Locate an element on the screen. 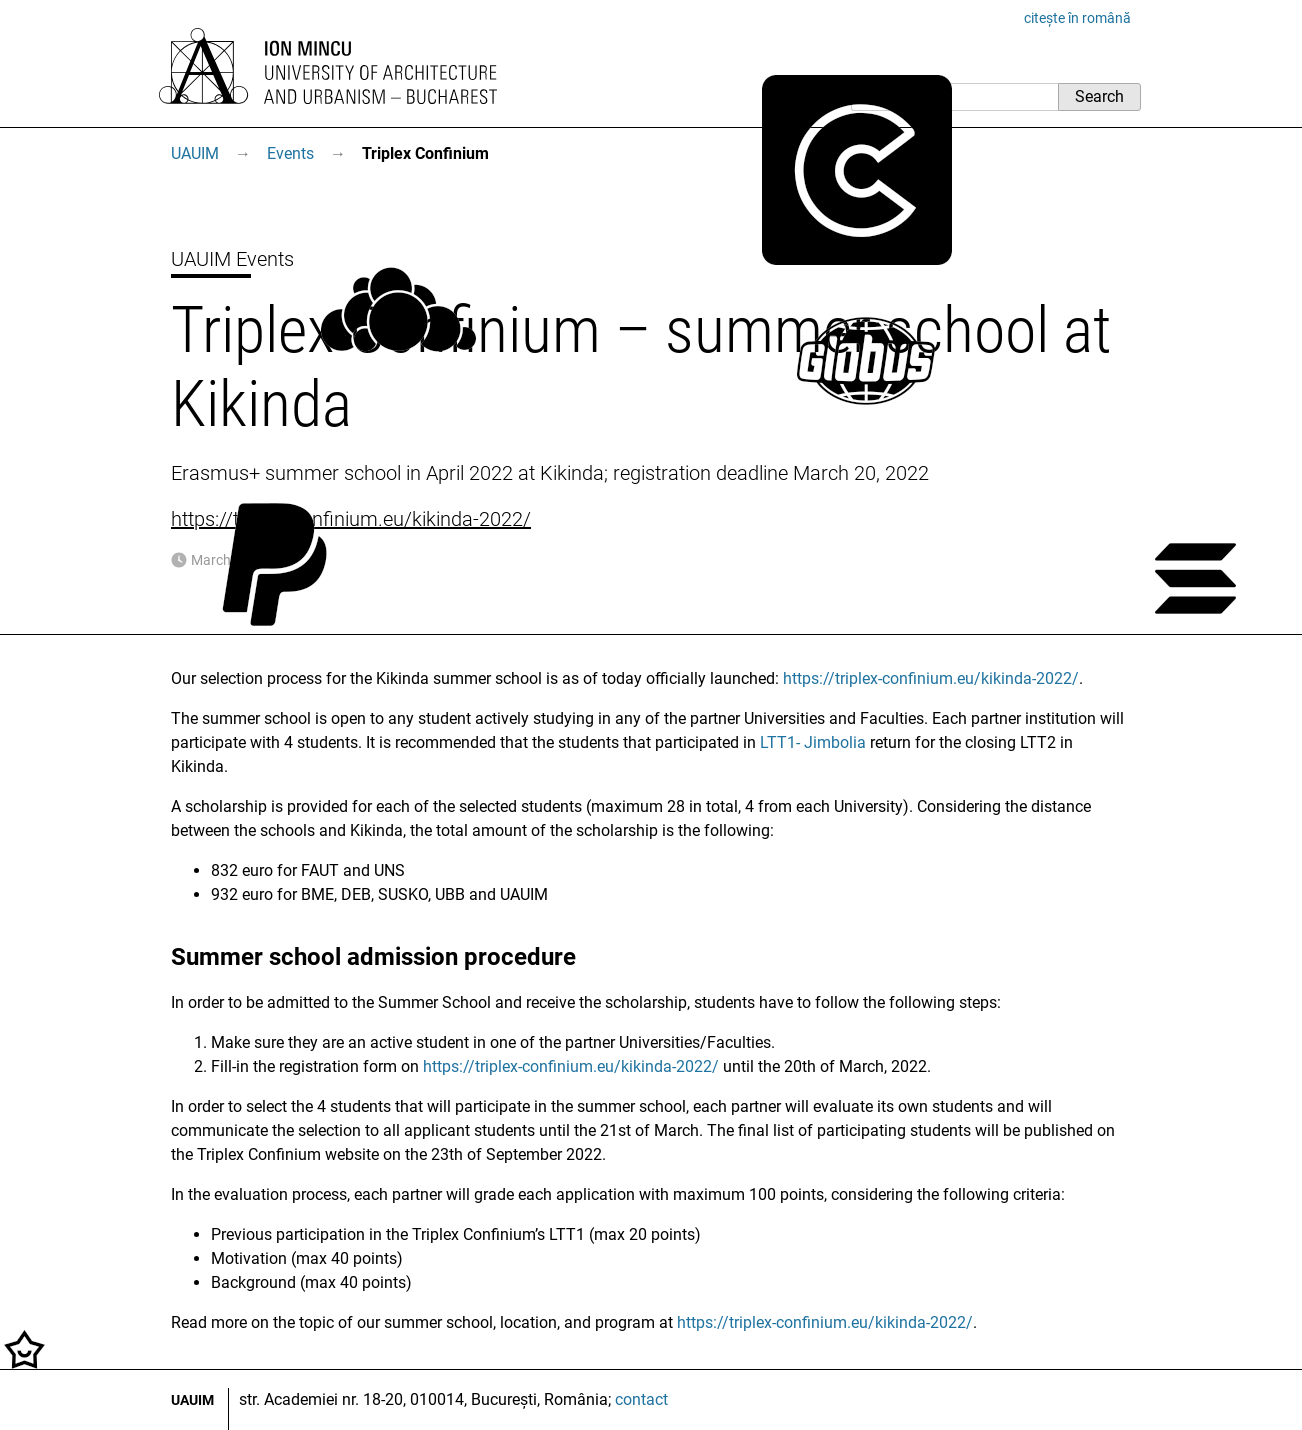 This screenshot has width=1302, height=1430. cheerio library logo is located at coordinates (857, 170).